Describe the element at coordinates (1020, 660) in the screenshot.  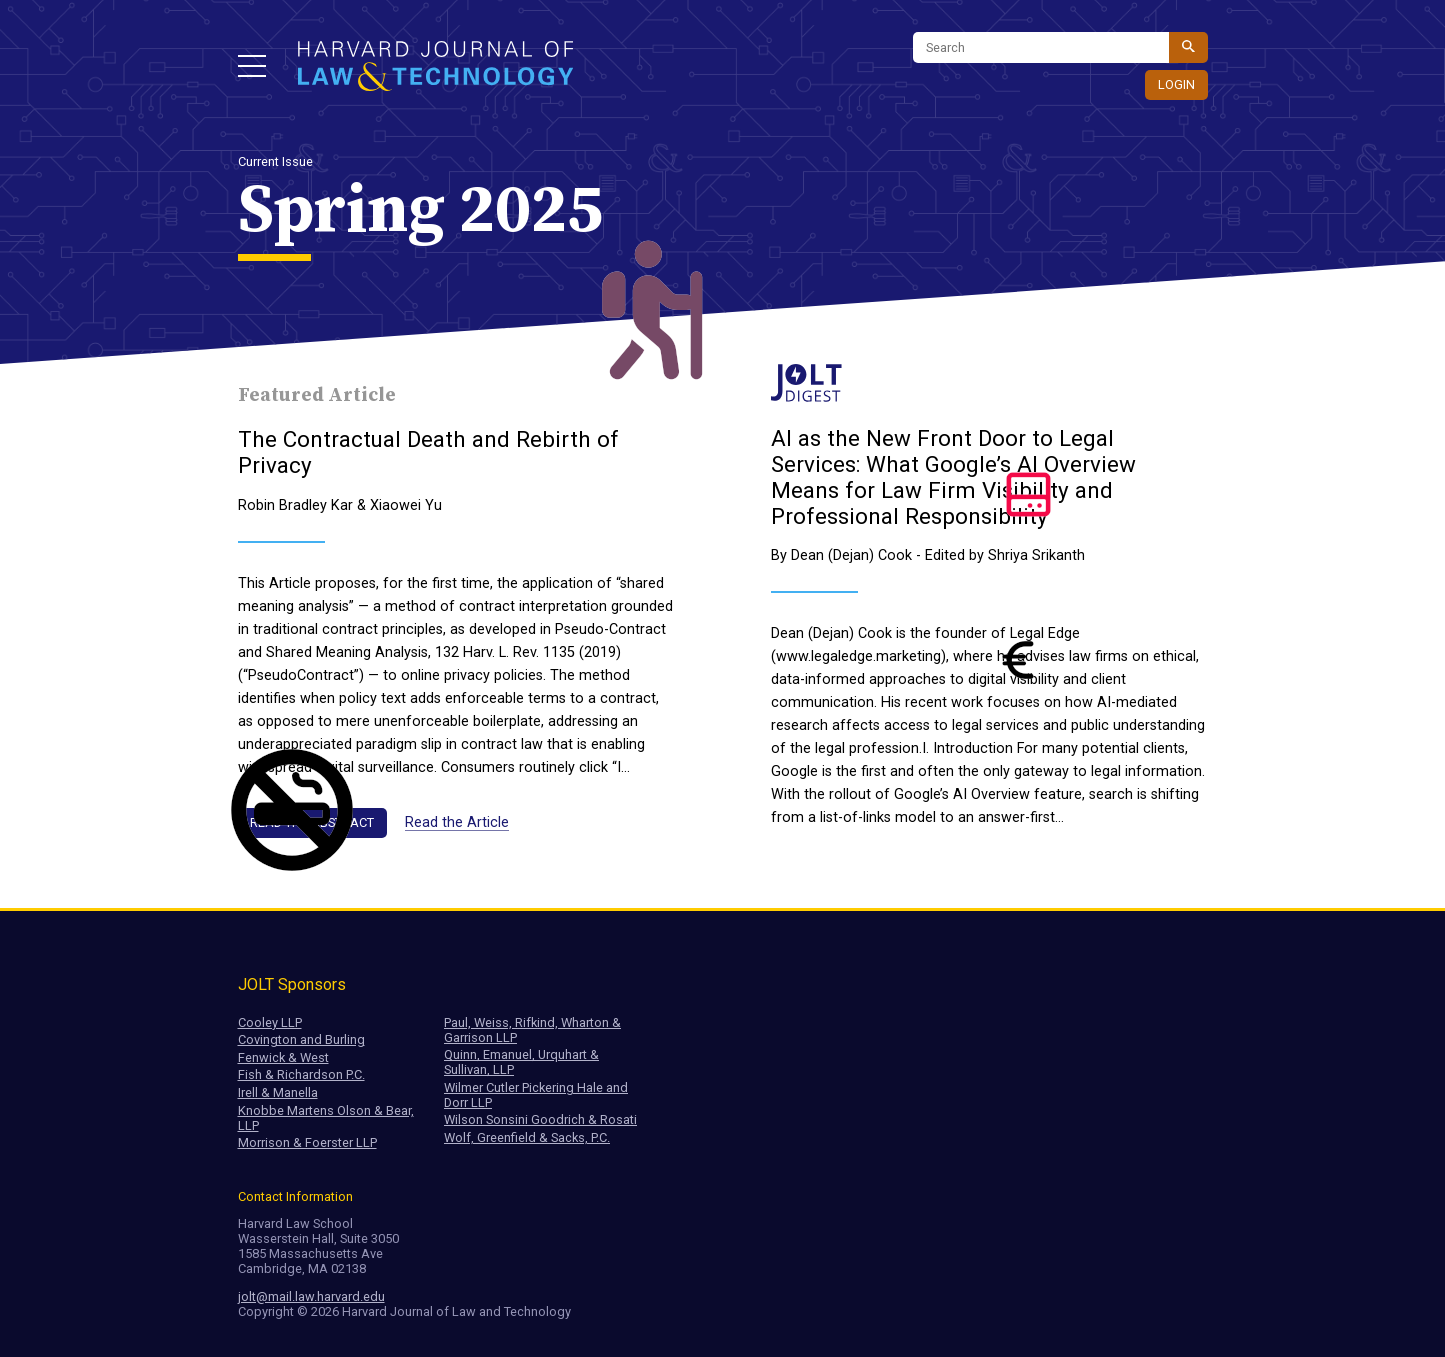
I see `indicates euro currency or pricing` at that location.